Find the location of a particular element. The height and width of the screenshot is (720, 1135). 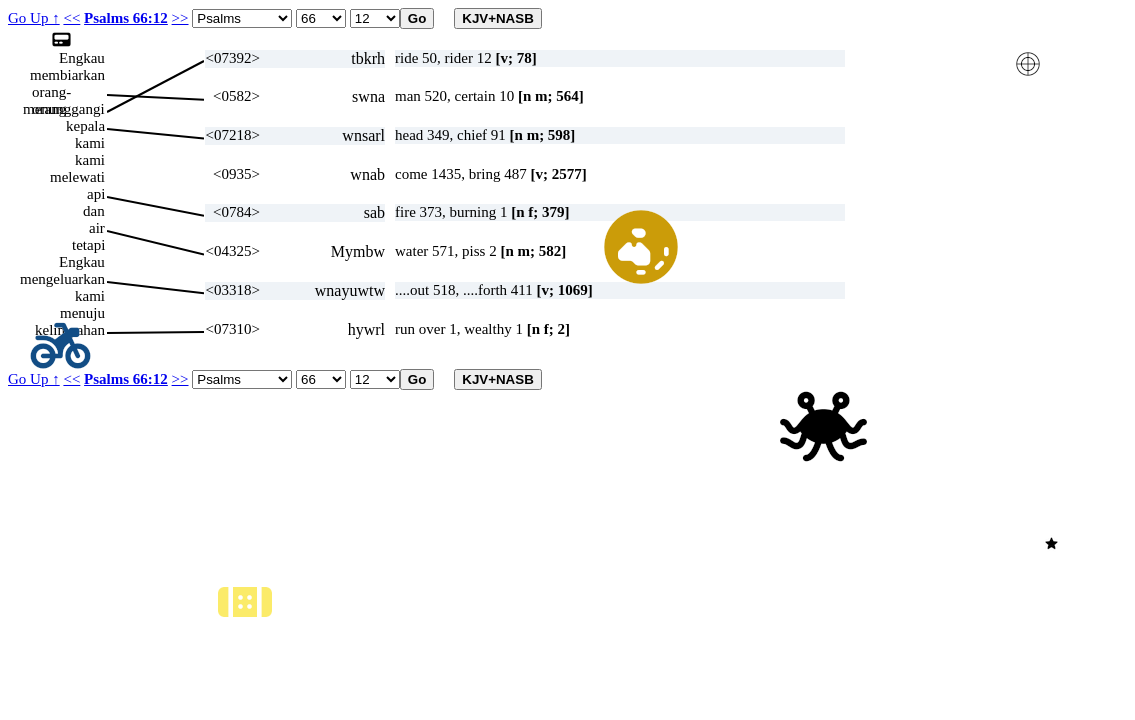

view polar chart or radar graph data is located at coordinates (1028, 64).